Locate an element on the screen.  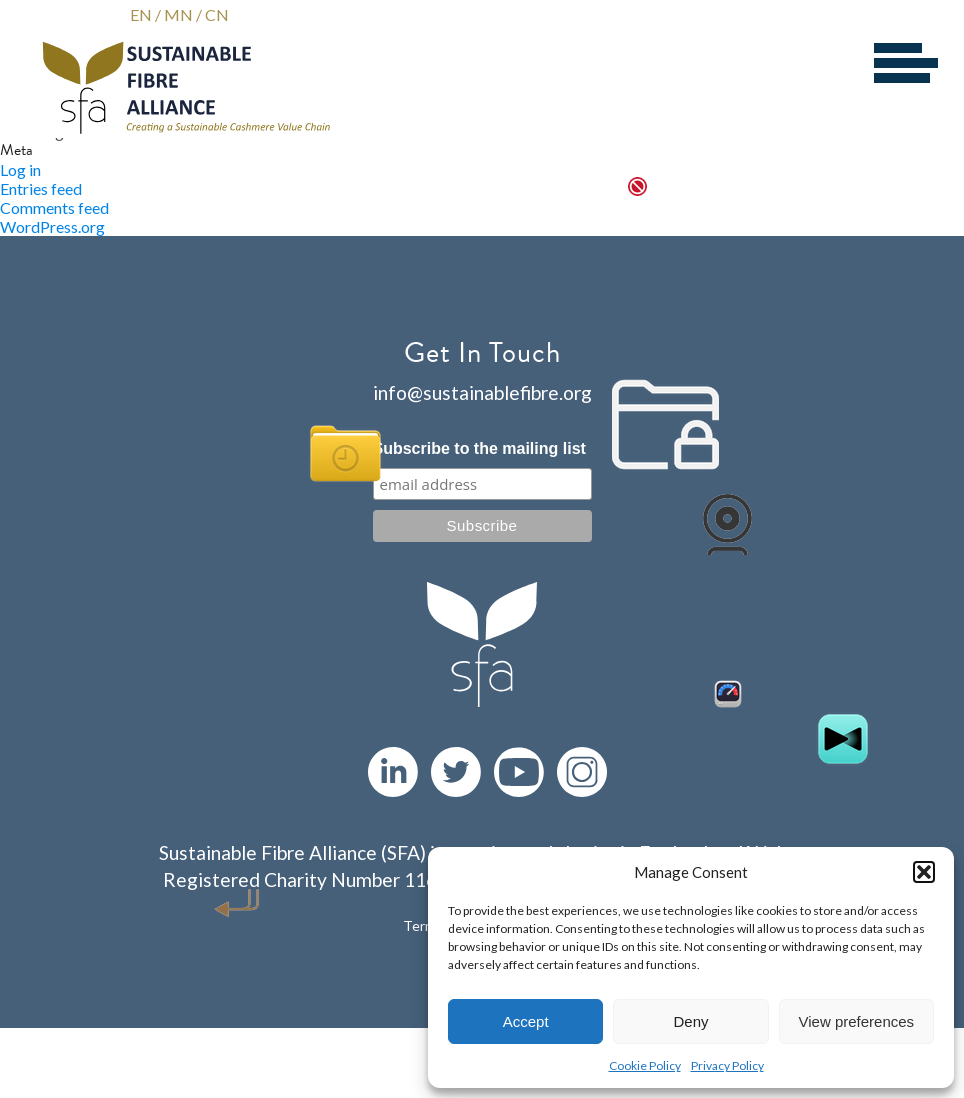
open system resource monitor is located at coordinates (728, 694).